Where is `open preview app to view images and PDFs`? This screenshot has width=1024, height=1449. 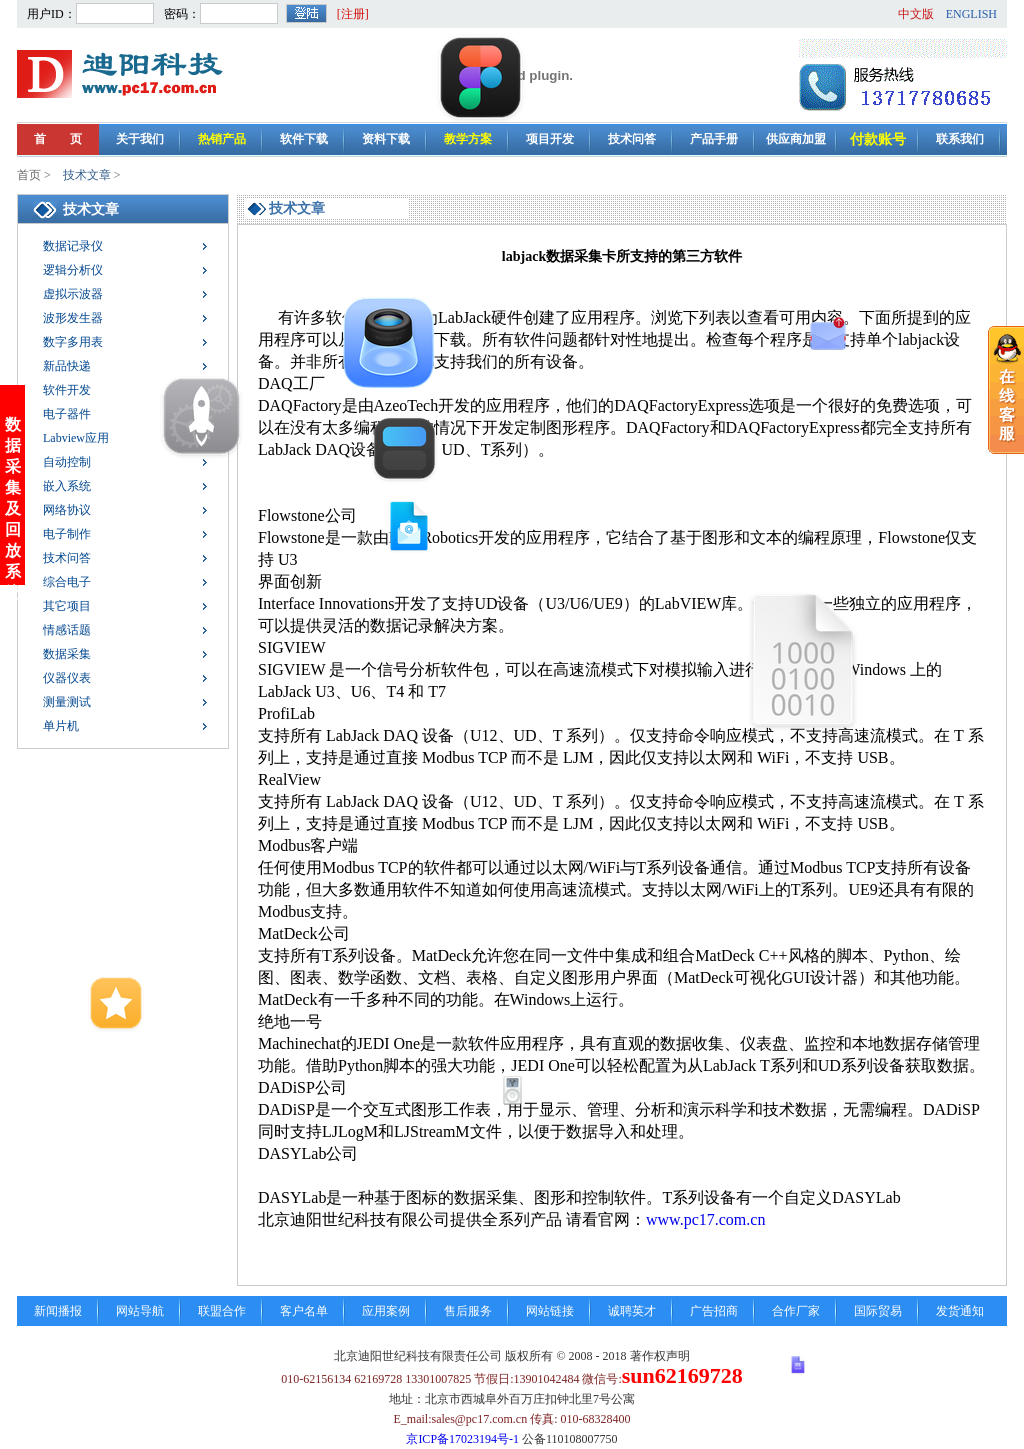
open preview app to view images and PDFs is located at coordinates (388, 342).